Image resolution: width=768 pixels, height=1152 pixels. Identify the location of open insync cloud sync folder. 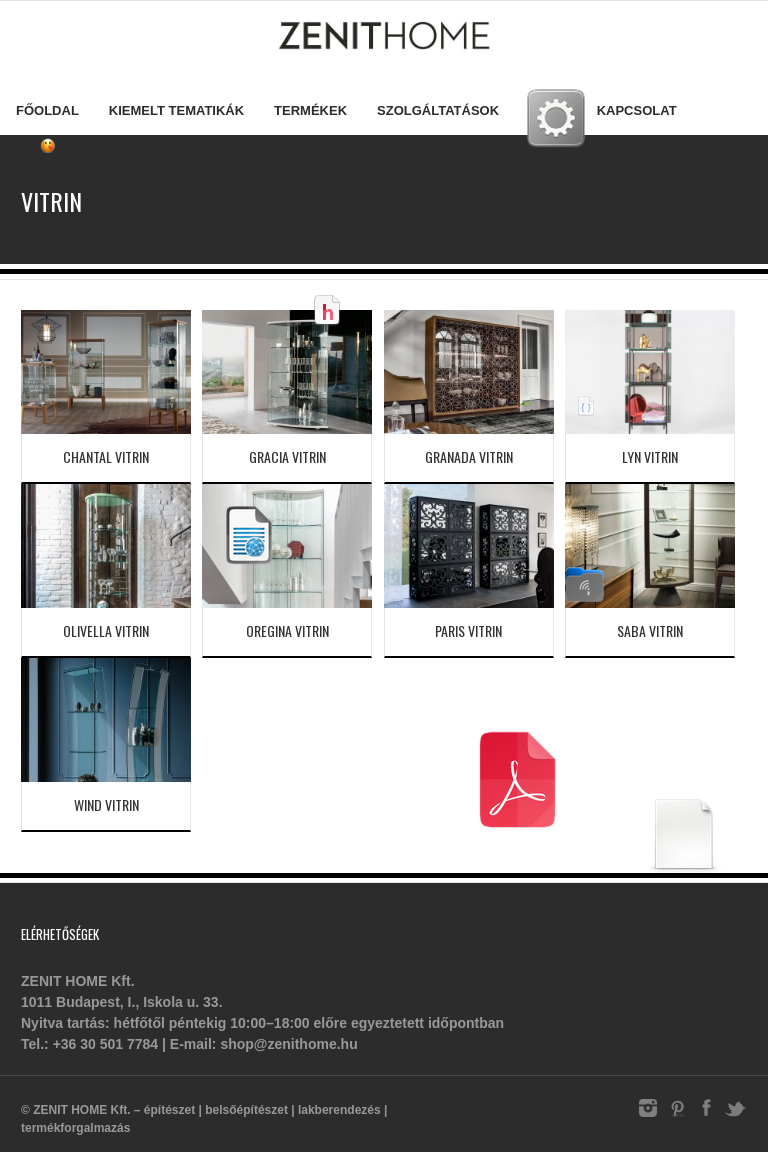
(584, 584).